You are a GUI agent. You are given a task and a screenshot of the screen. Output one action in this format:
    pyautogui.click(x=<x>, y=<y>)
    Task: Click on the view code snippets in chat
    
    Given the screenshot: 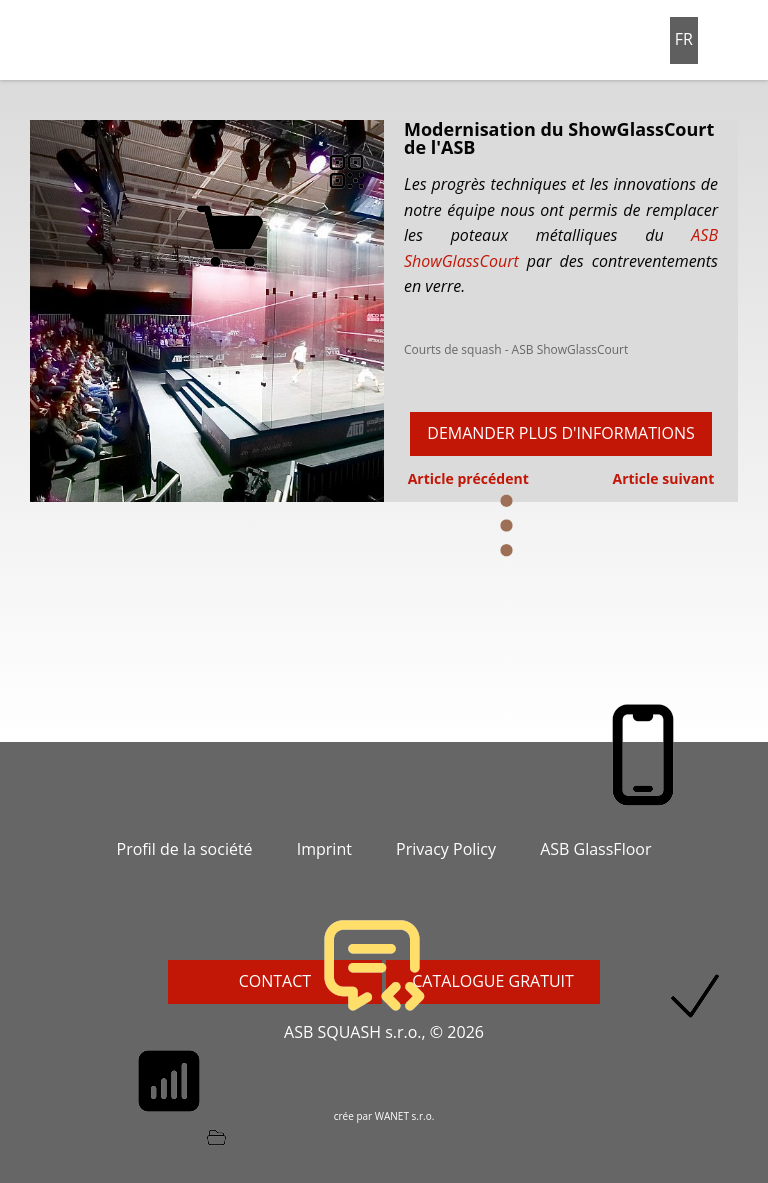 What is the action you would take?
    pyautogui.click(x=372, y=963)
    